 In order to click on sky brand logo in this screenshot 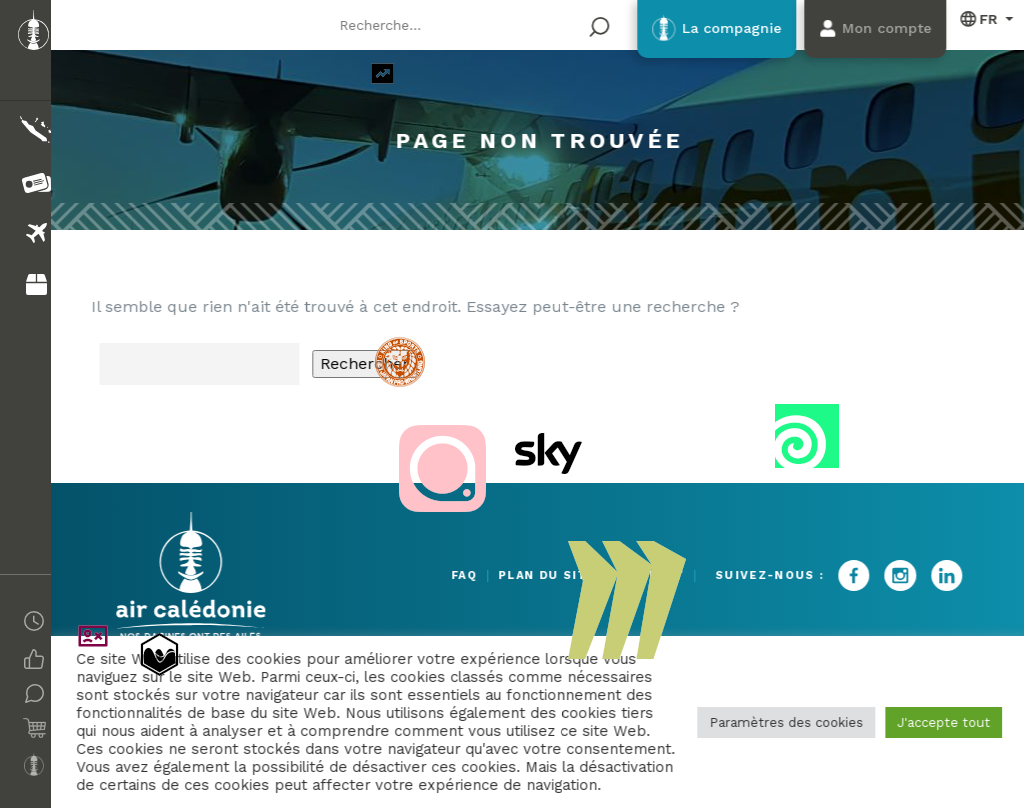, I will do `click(548, 453)`.